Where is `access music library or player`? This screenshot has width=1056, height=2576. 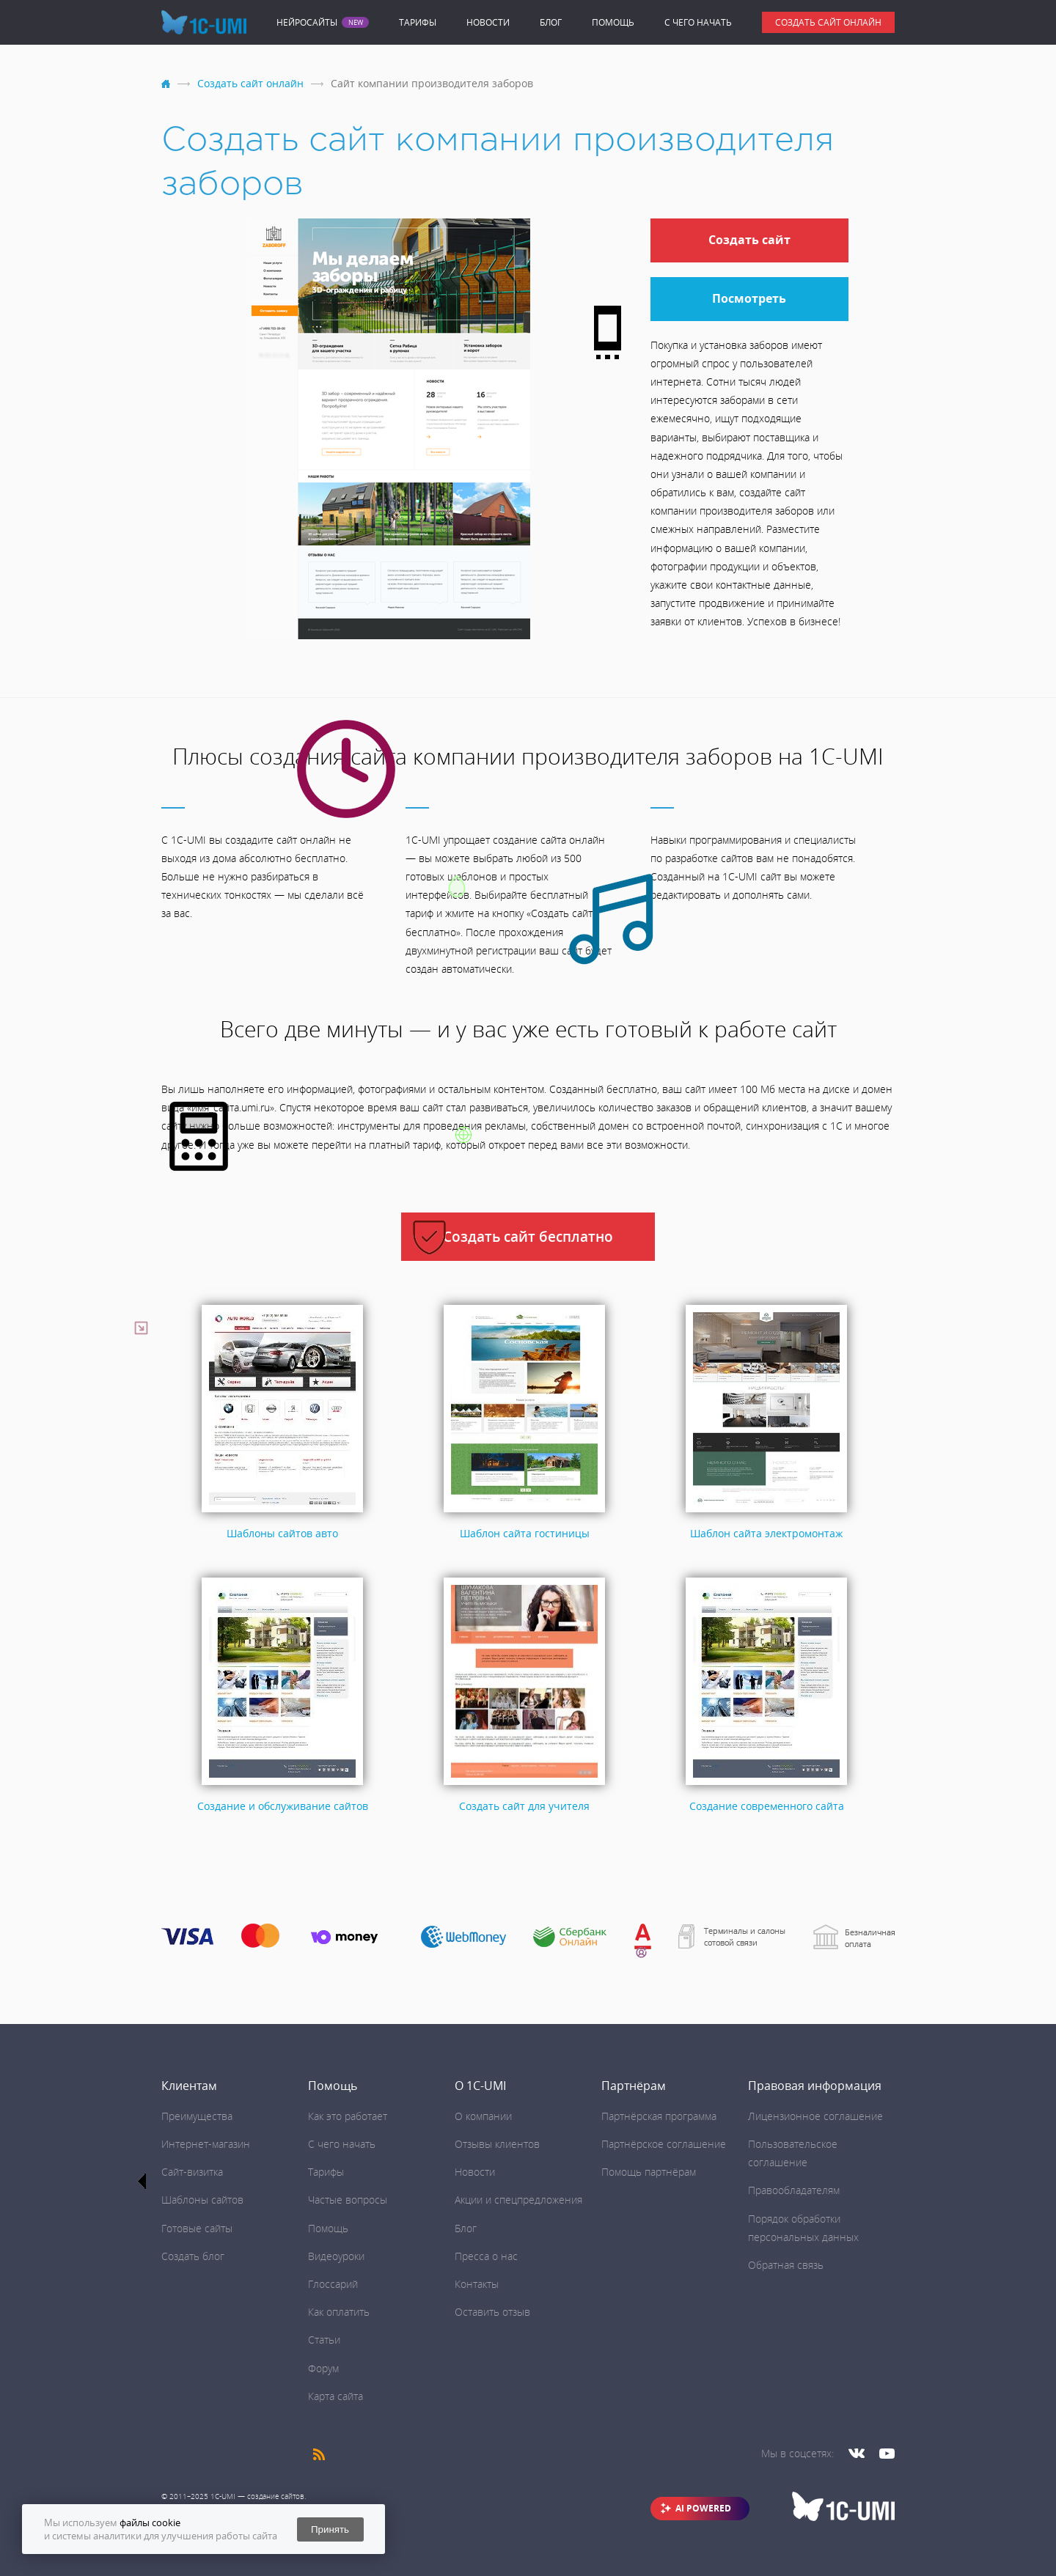
access music library or player is located at coordinates (616, 921).